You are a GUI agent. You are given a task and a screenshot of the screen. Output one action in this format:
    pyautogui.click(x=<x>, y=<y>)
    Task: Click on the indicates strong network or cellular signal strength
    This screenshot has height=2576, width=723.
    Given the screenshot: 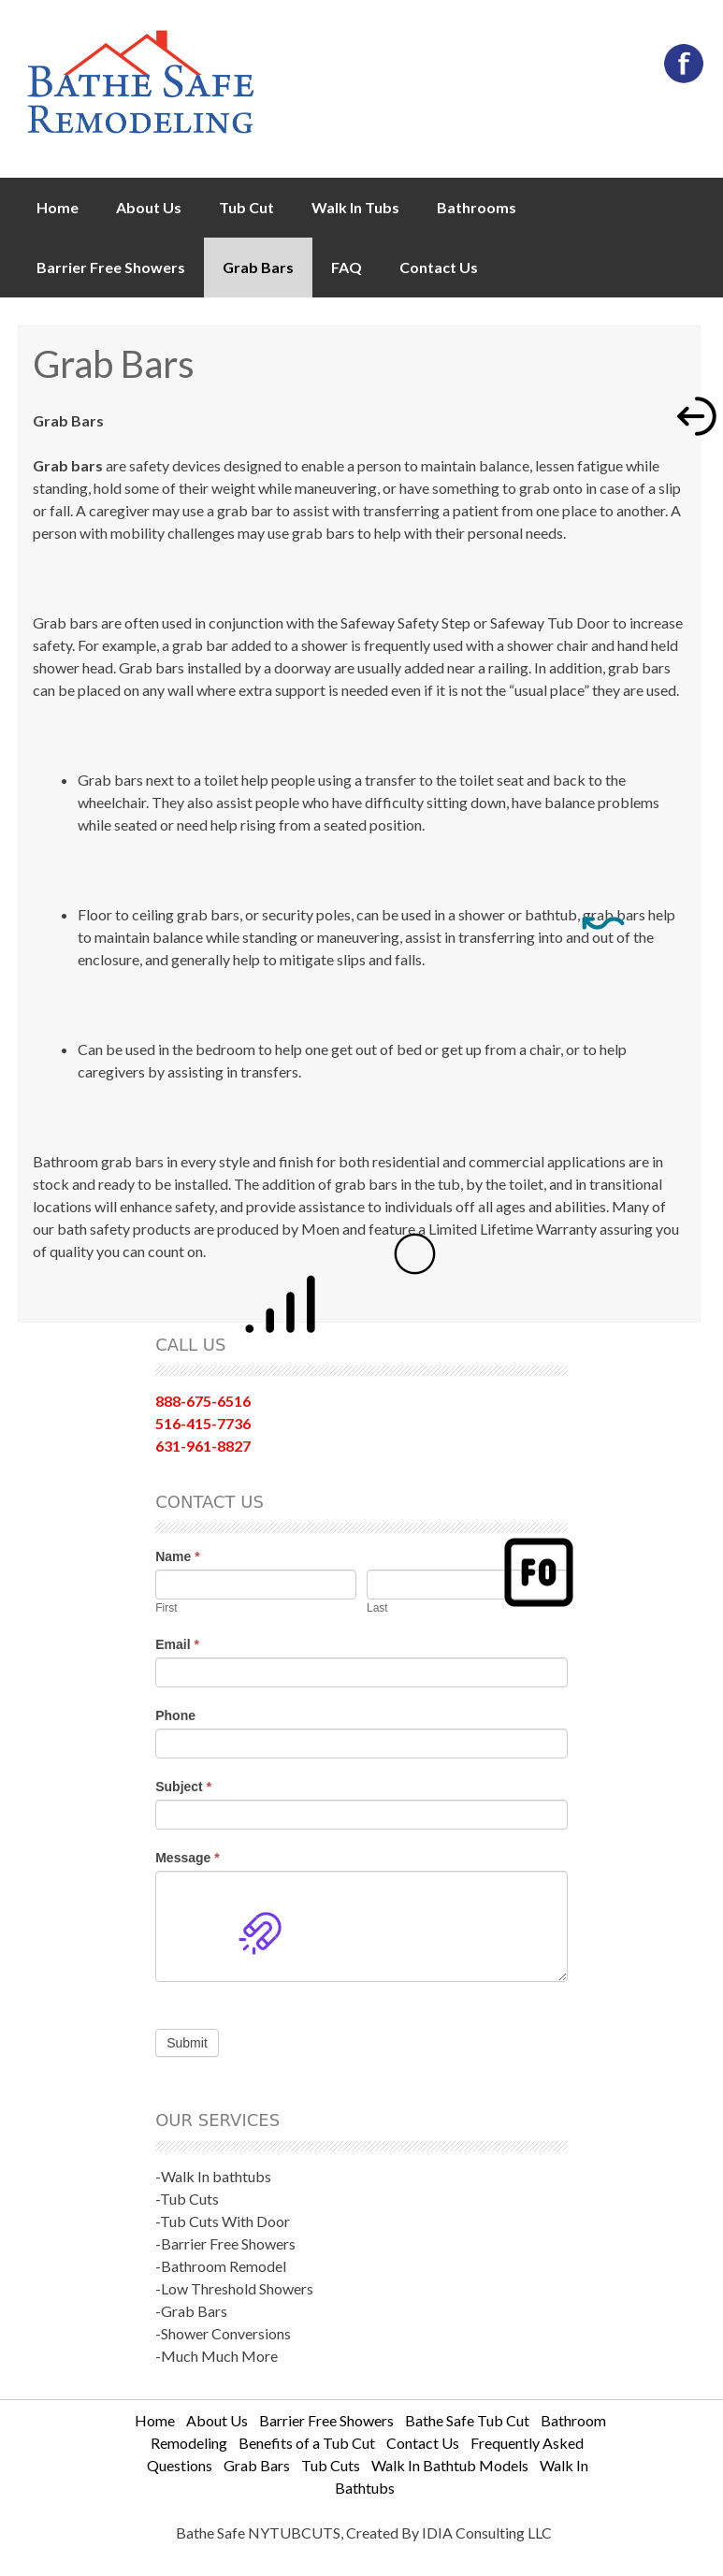 What is the action you would take?
    pyautogui.click(x=290, y=1295)
    